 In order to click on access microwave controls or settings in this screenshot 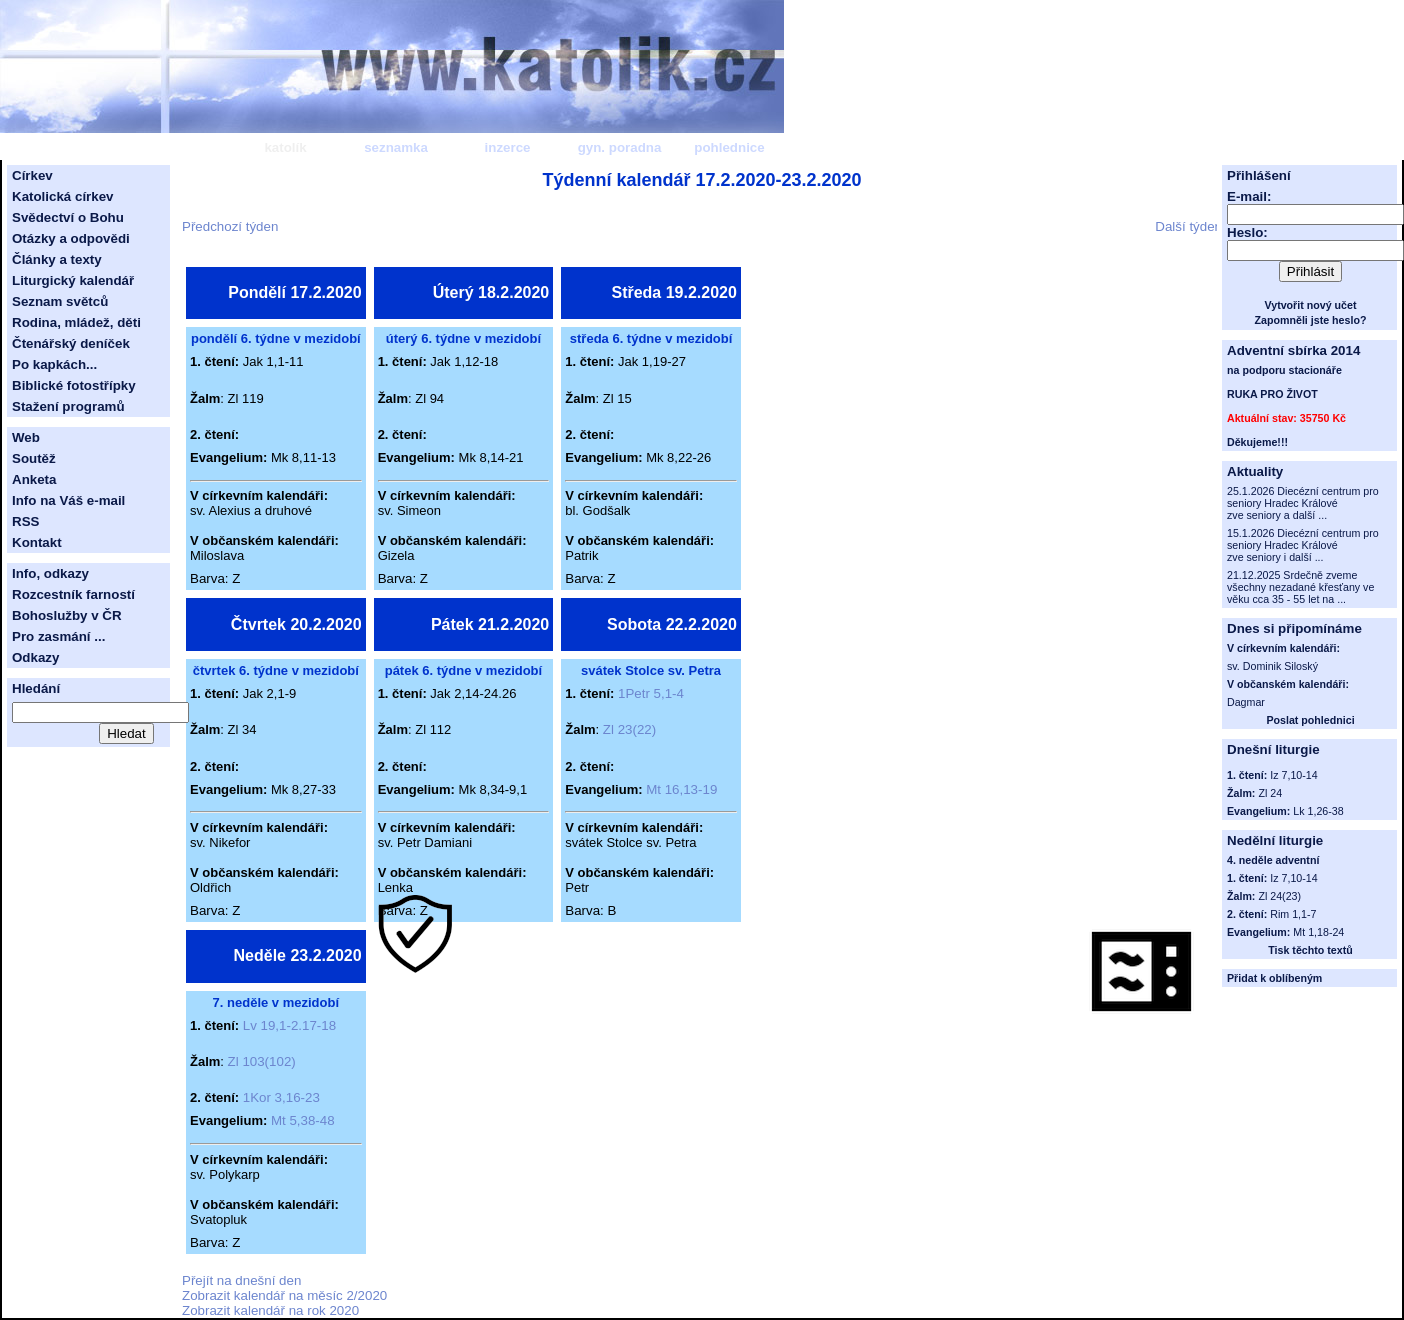, I will do `click(1141, 971)`.